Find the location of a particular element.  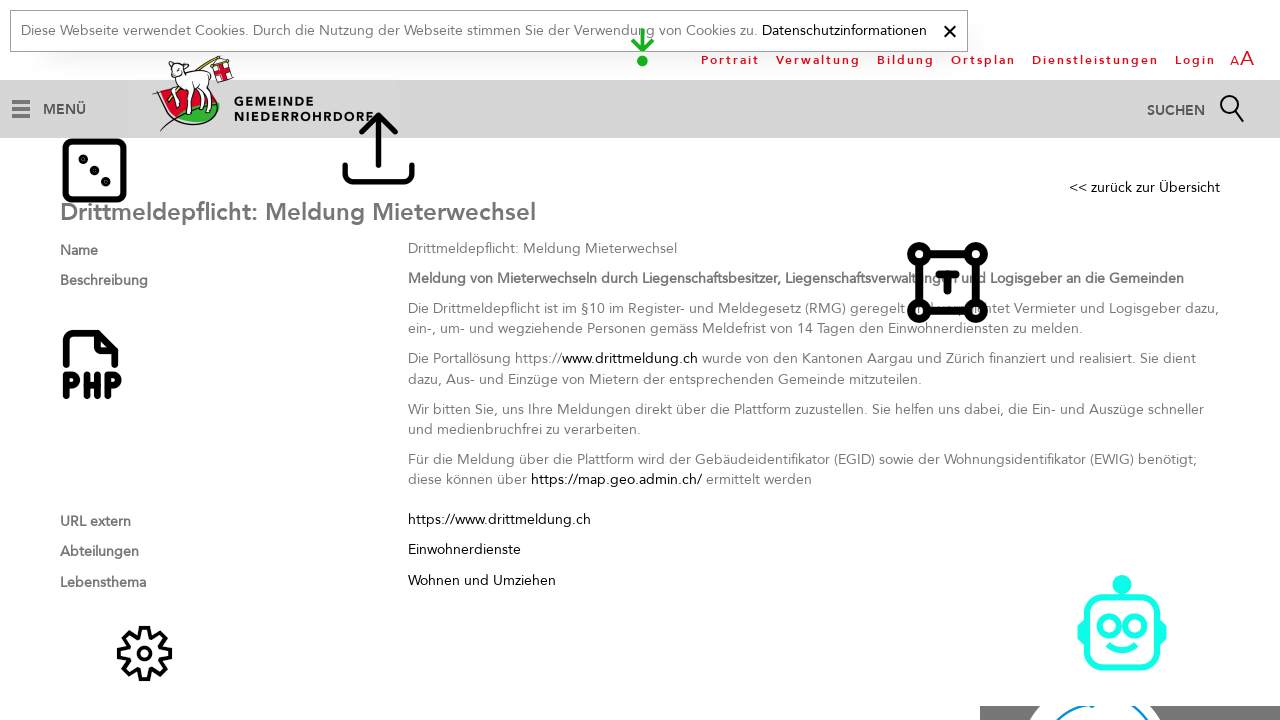

access settings or preferences is located at coordinates (144, 653).